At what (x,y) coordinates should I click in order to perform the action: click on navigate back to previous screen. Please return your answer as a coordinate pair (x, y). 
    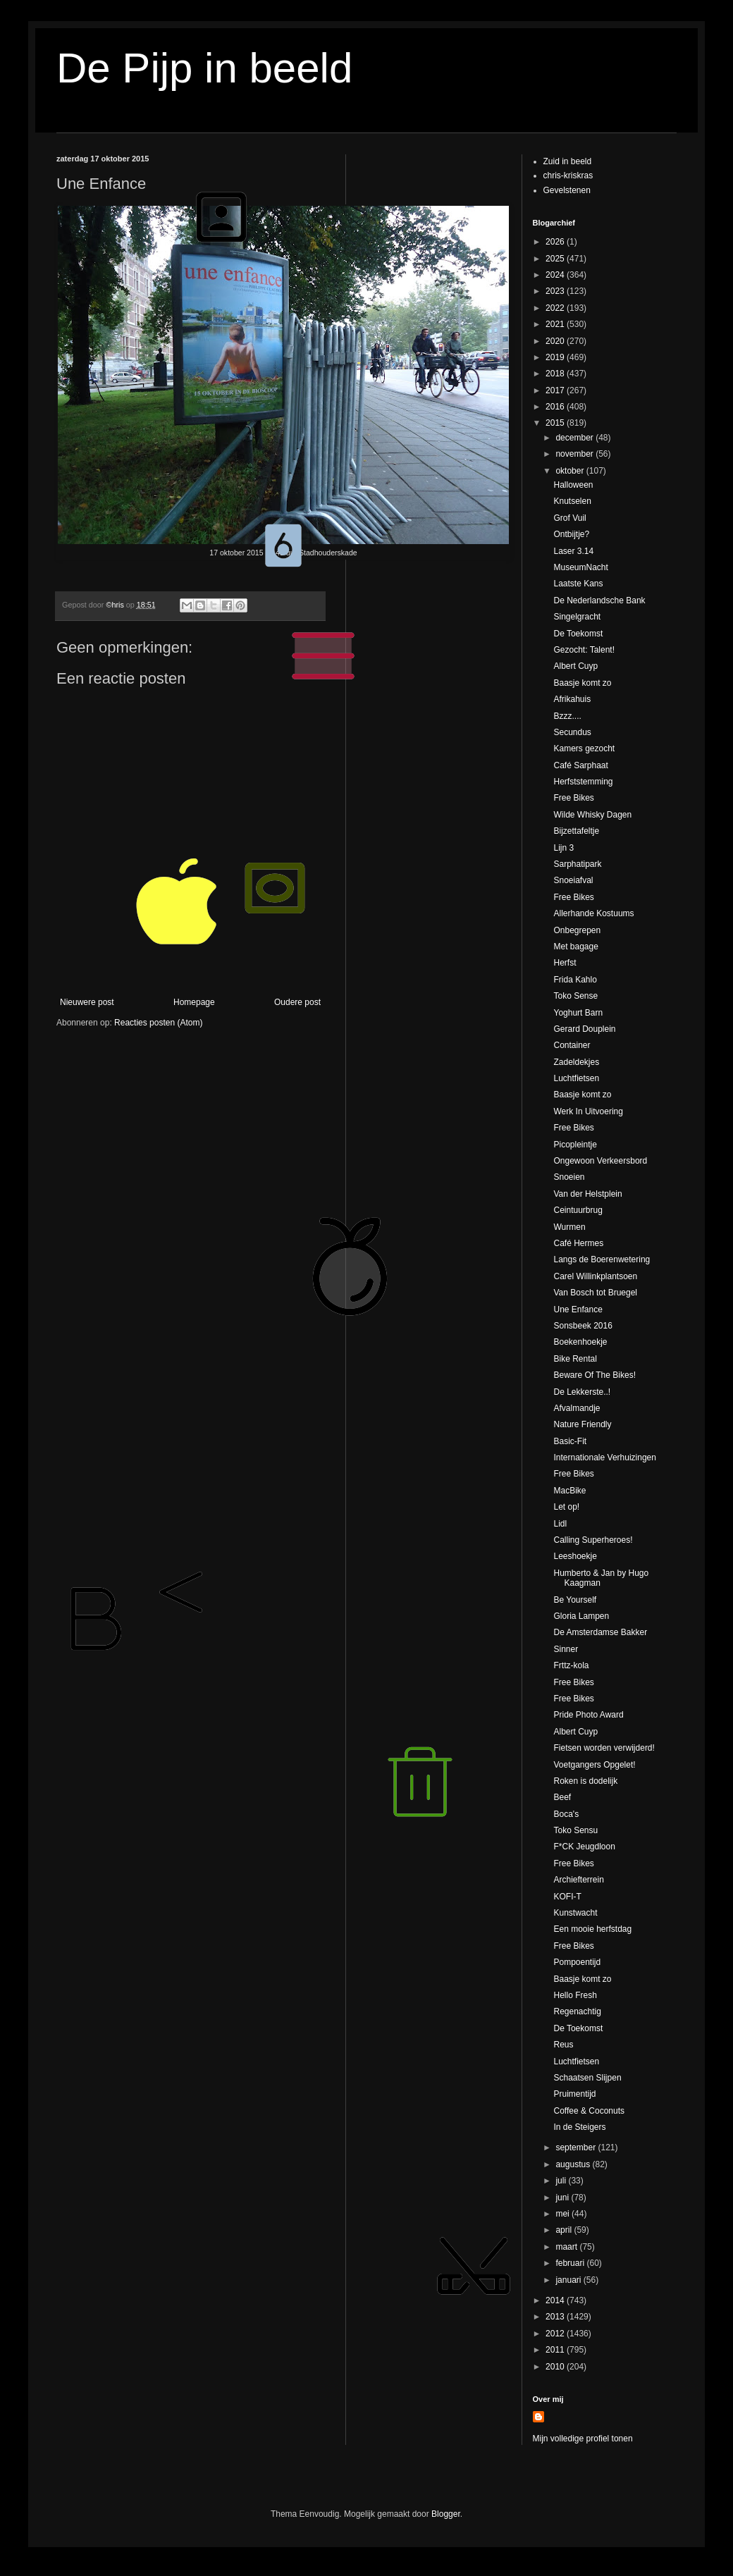
    Looking at the image, I should click on (182, 1592).